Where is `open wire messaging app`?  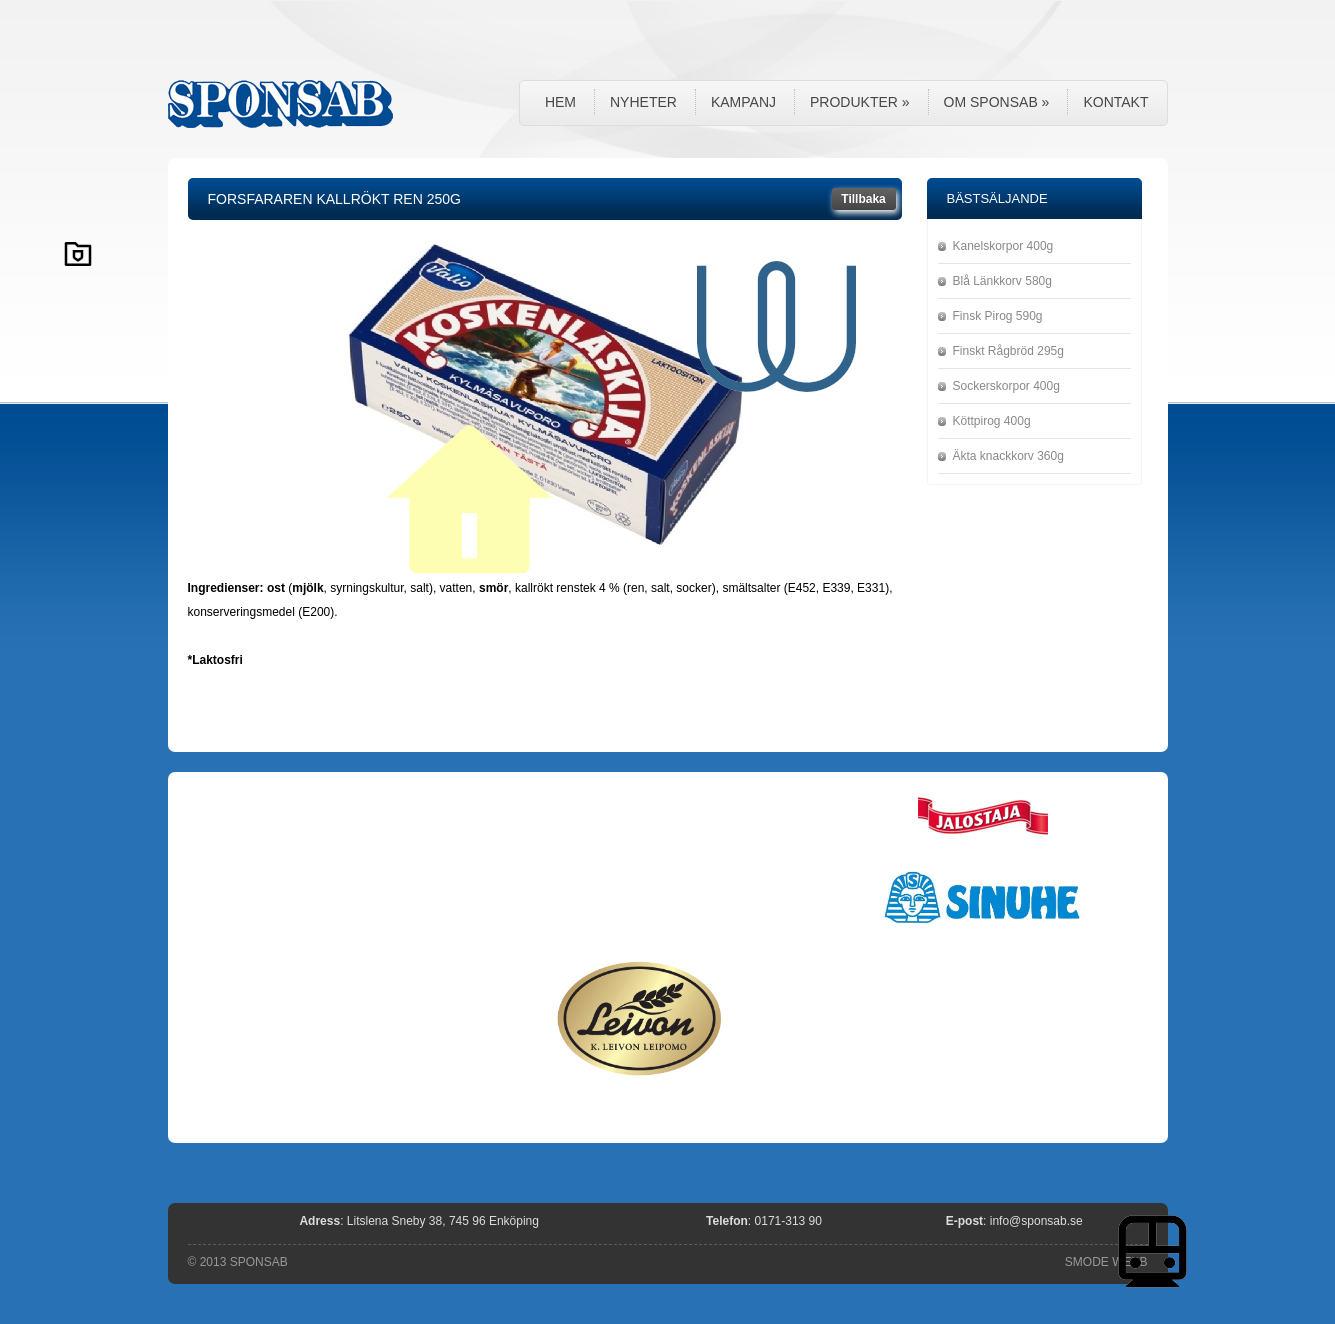 open wire messaging app is located at coordinates (776, 326).